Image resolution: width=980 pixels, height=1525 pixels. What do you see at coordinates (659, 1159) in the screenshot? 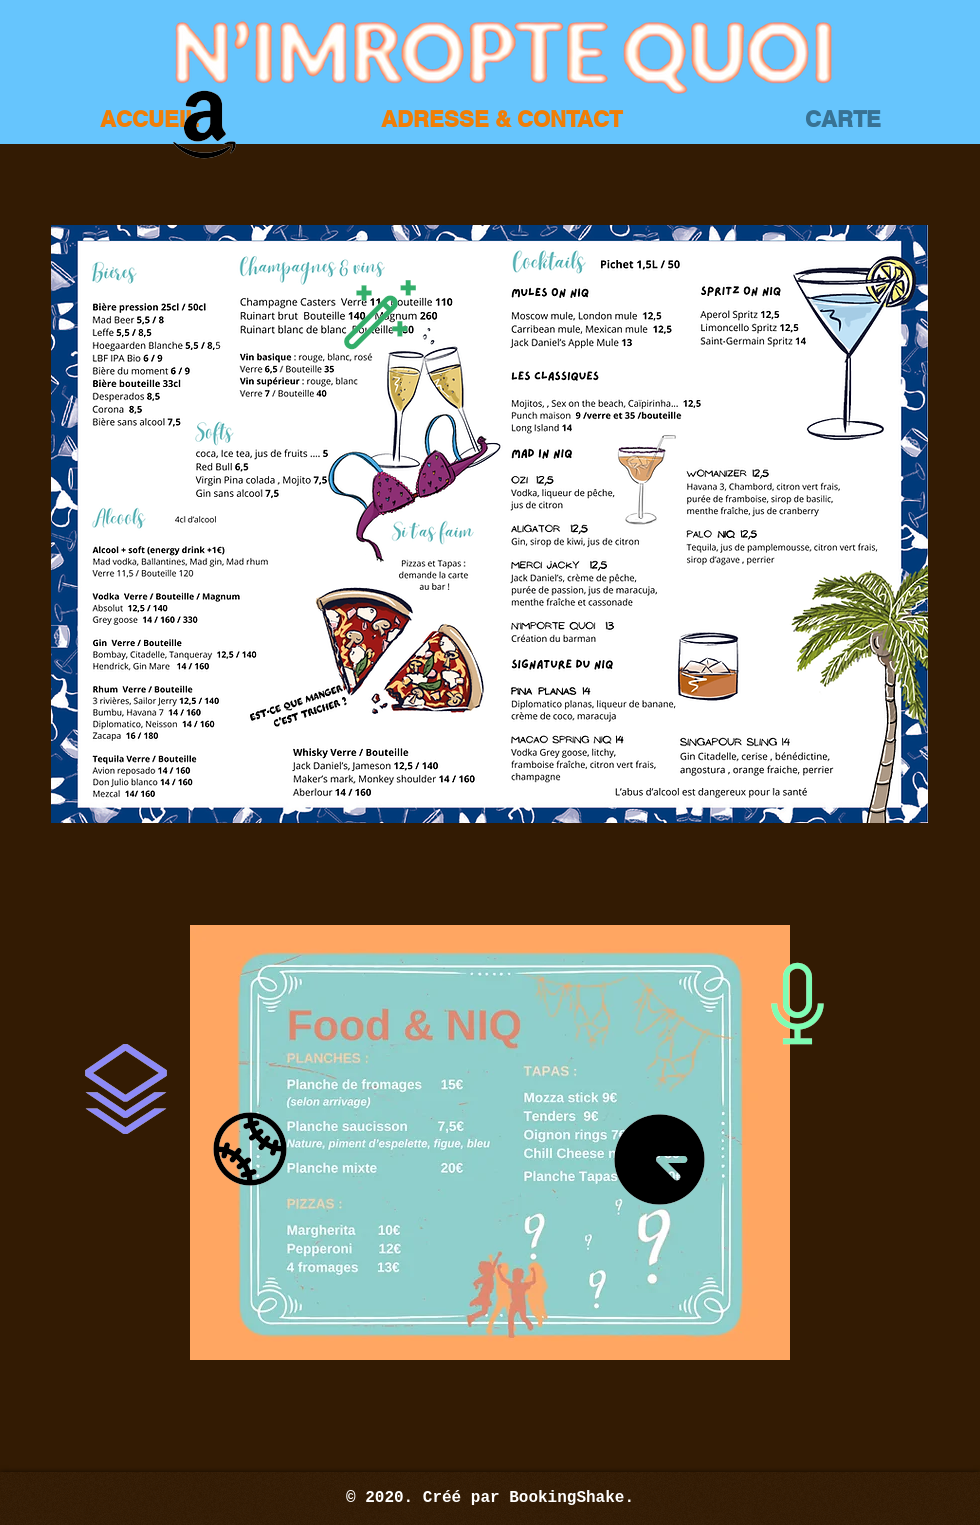
I see `indicates afternoon time or PM hours` at bounding box center [659, 1159].